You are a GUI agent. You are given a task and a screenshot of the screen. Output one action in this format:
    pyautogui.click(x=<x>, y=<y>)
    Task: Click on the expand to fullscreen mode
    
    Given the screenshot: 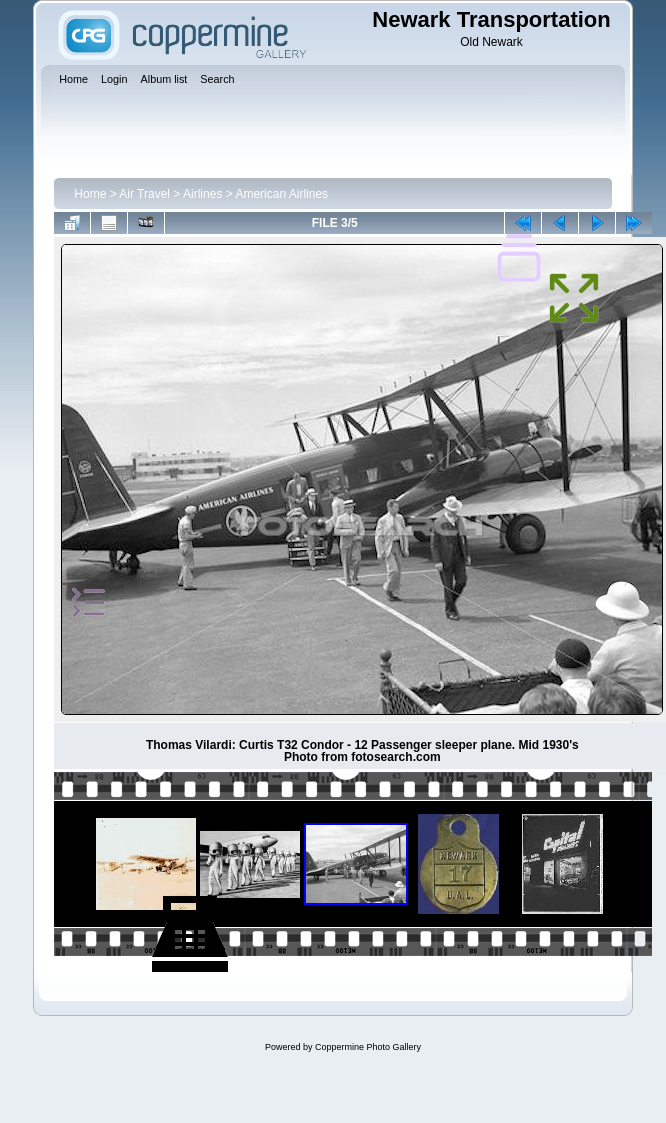 What is the action you would take?
    pyautogui.click(x=574, y=298)
    